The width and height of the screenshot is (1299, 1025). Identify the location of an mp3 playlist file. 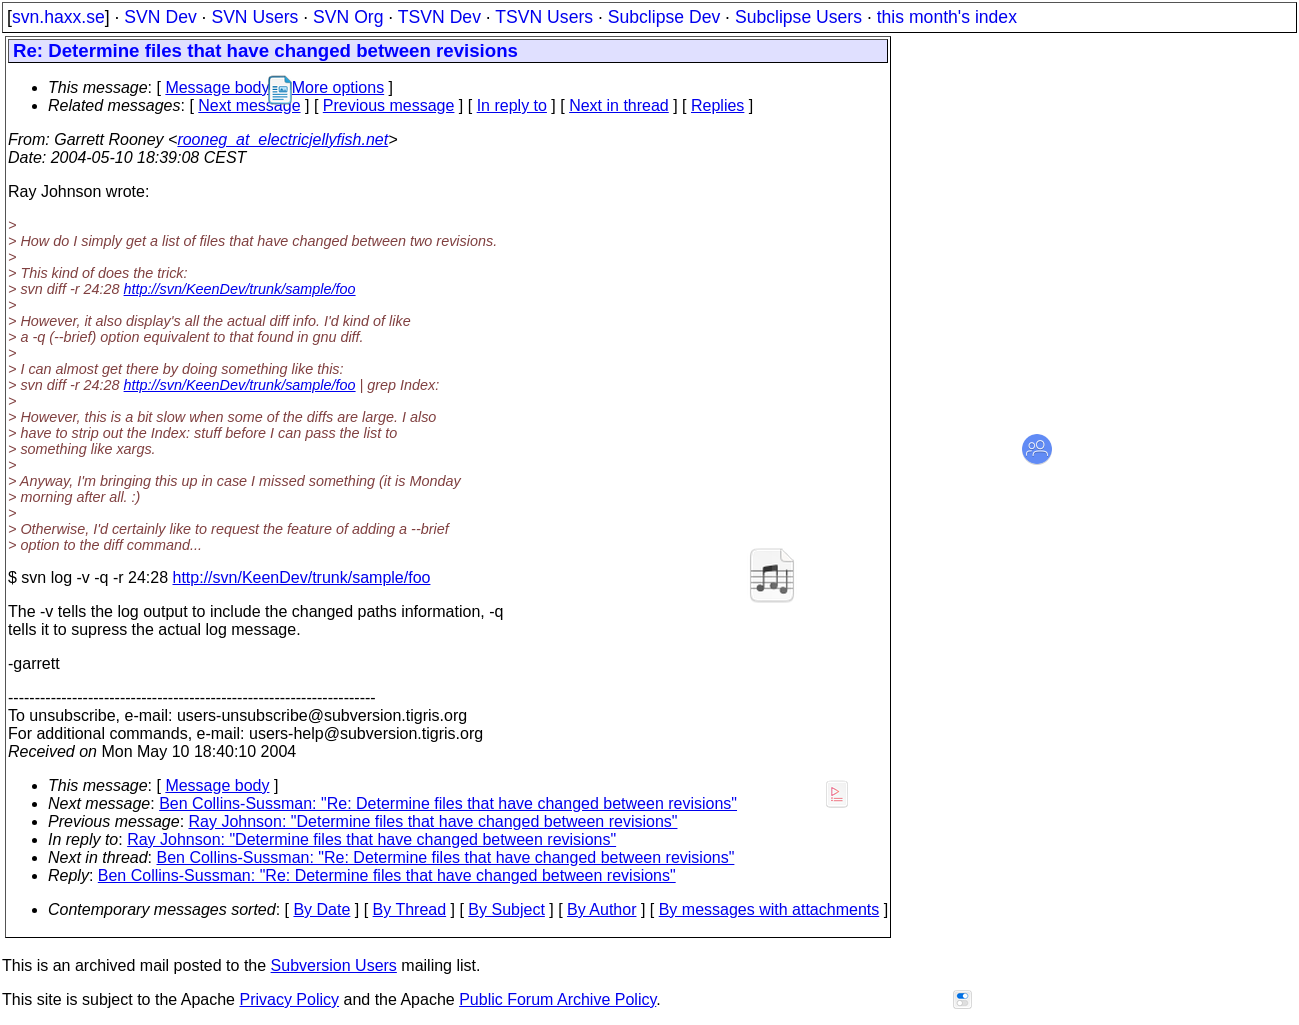
(837, 794).